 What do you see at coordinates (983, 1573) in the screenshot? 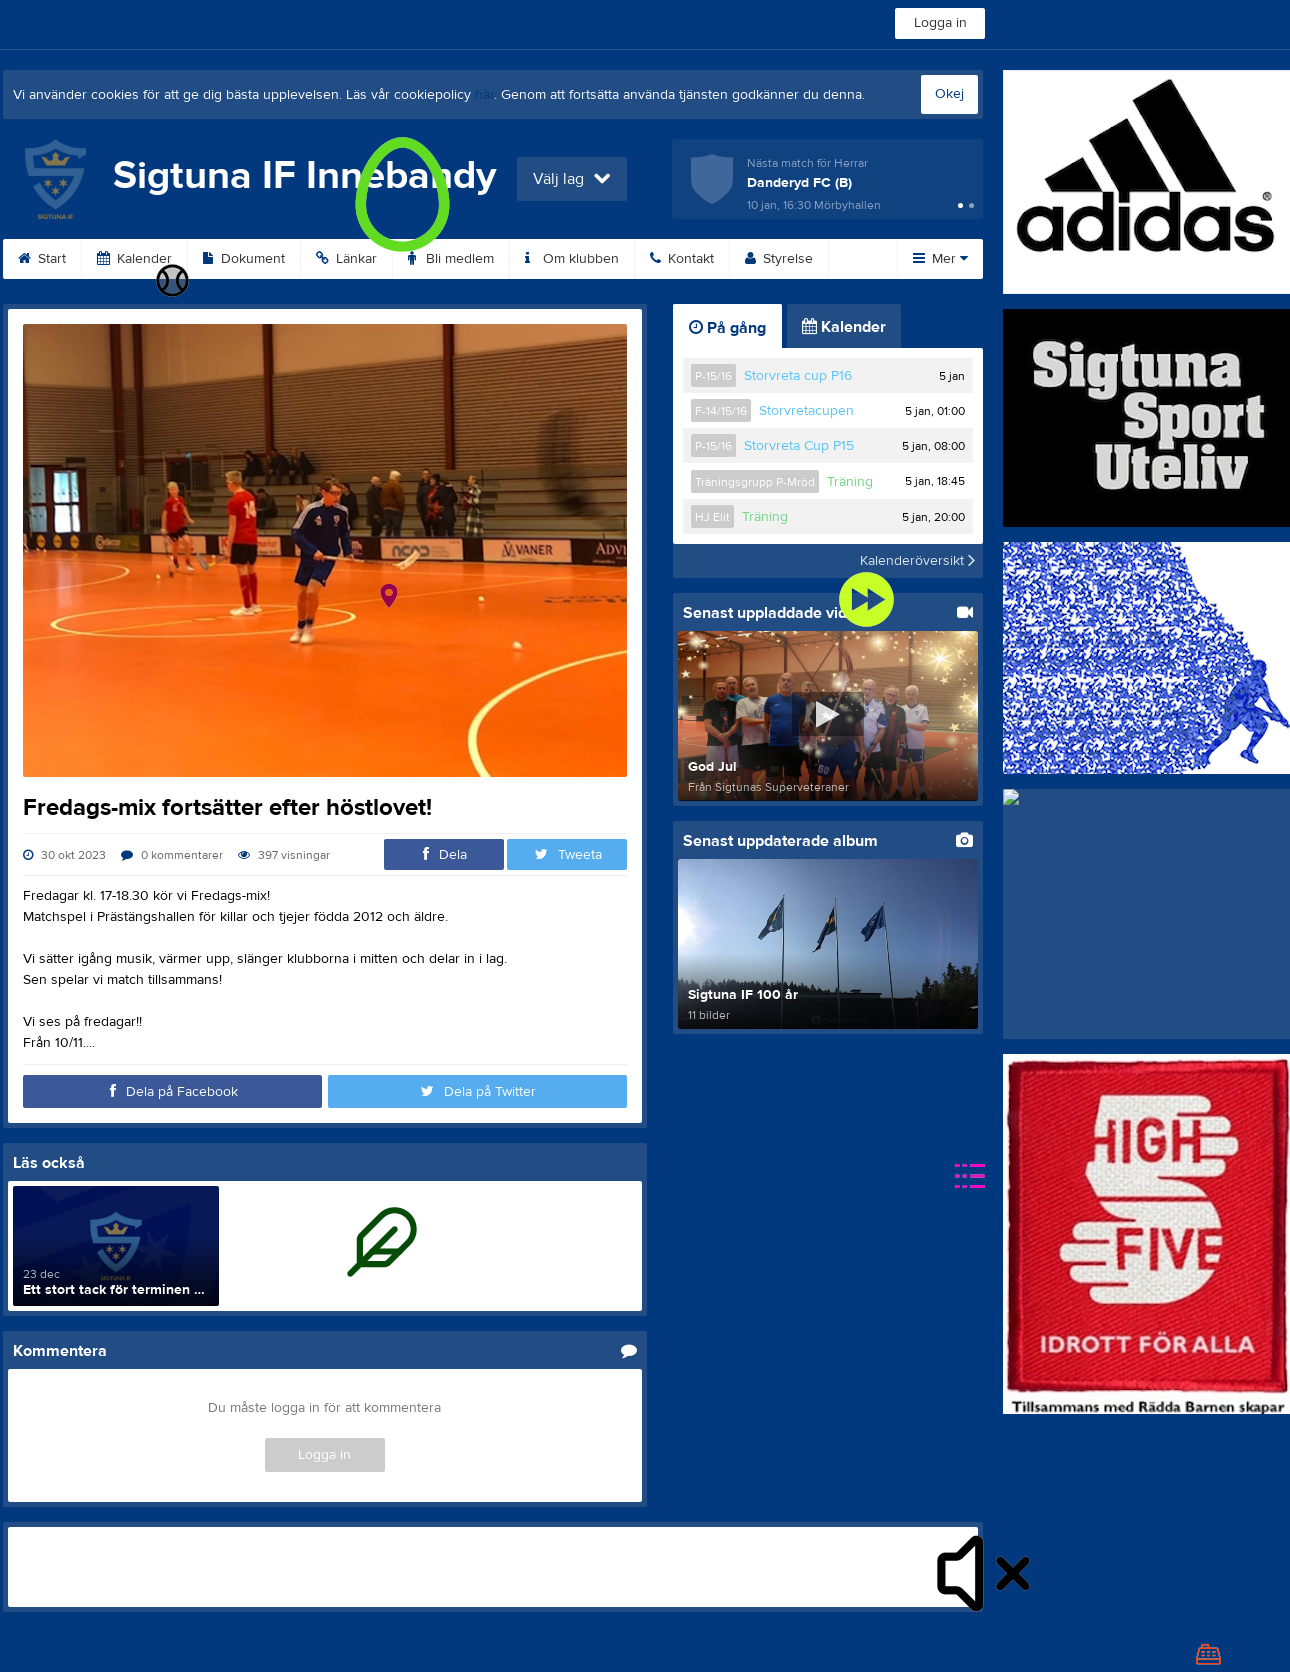
I see `mute audio` at bounding box center [983, 1573].